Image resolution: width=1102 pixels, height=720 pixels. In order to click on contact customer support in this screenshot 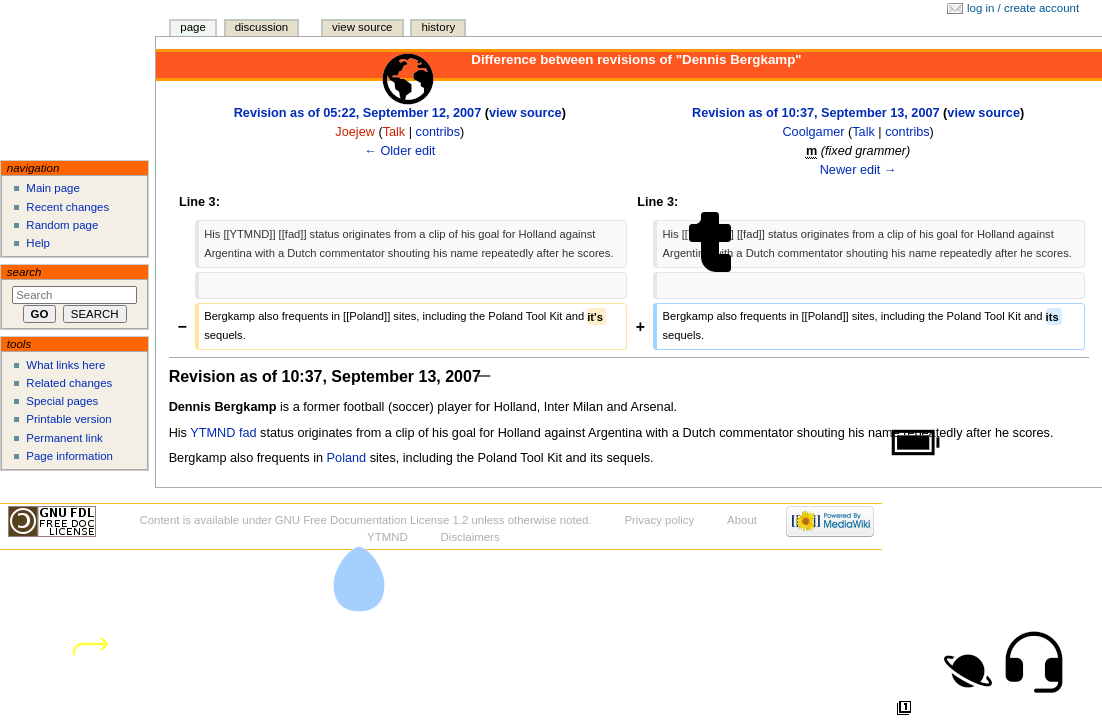, I will do `click(1034, 660)`.